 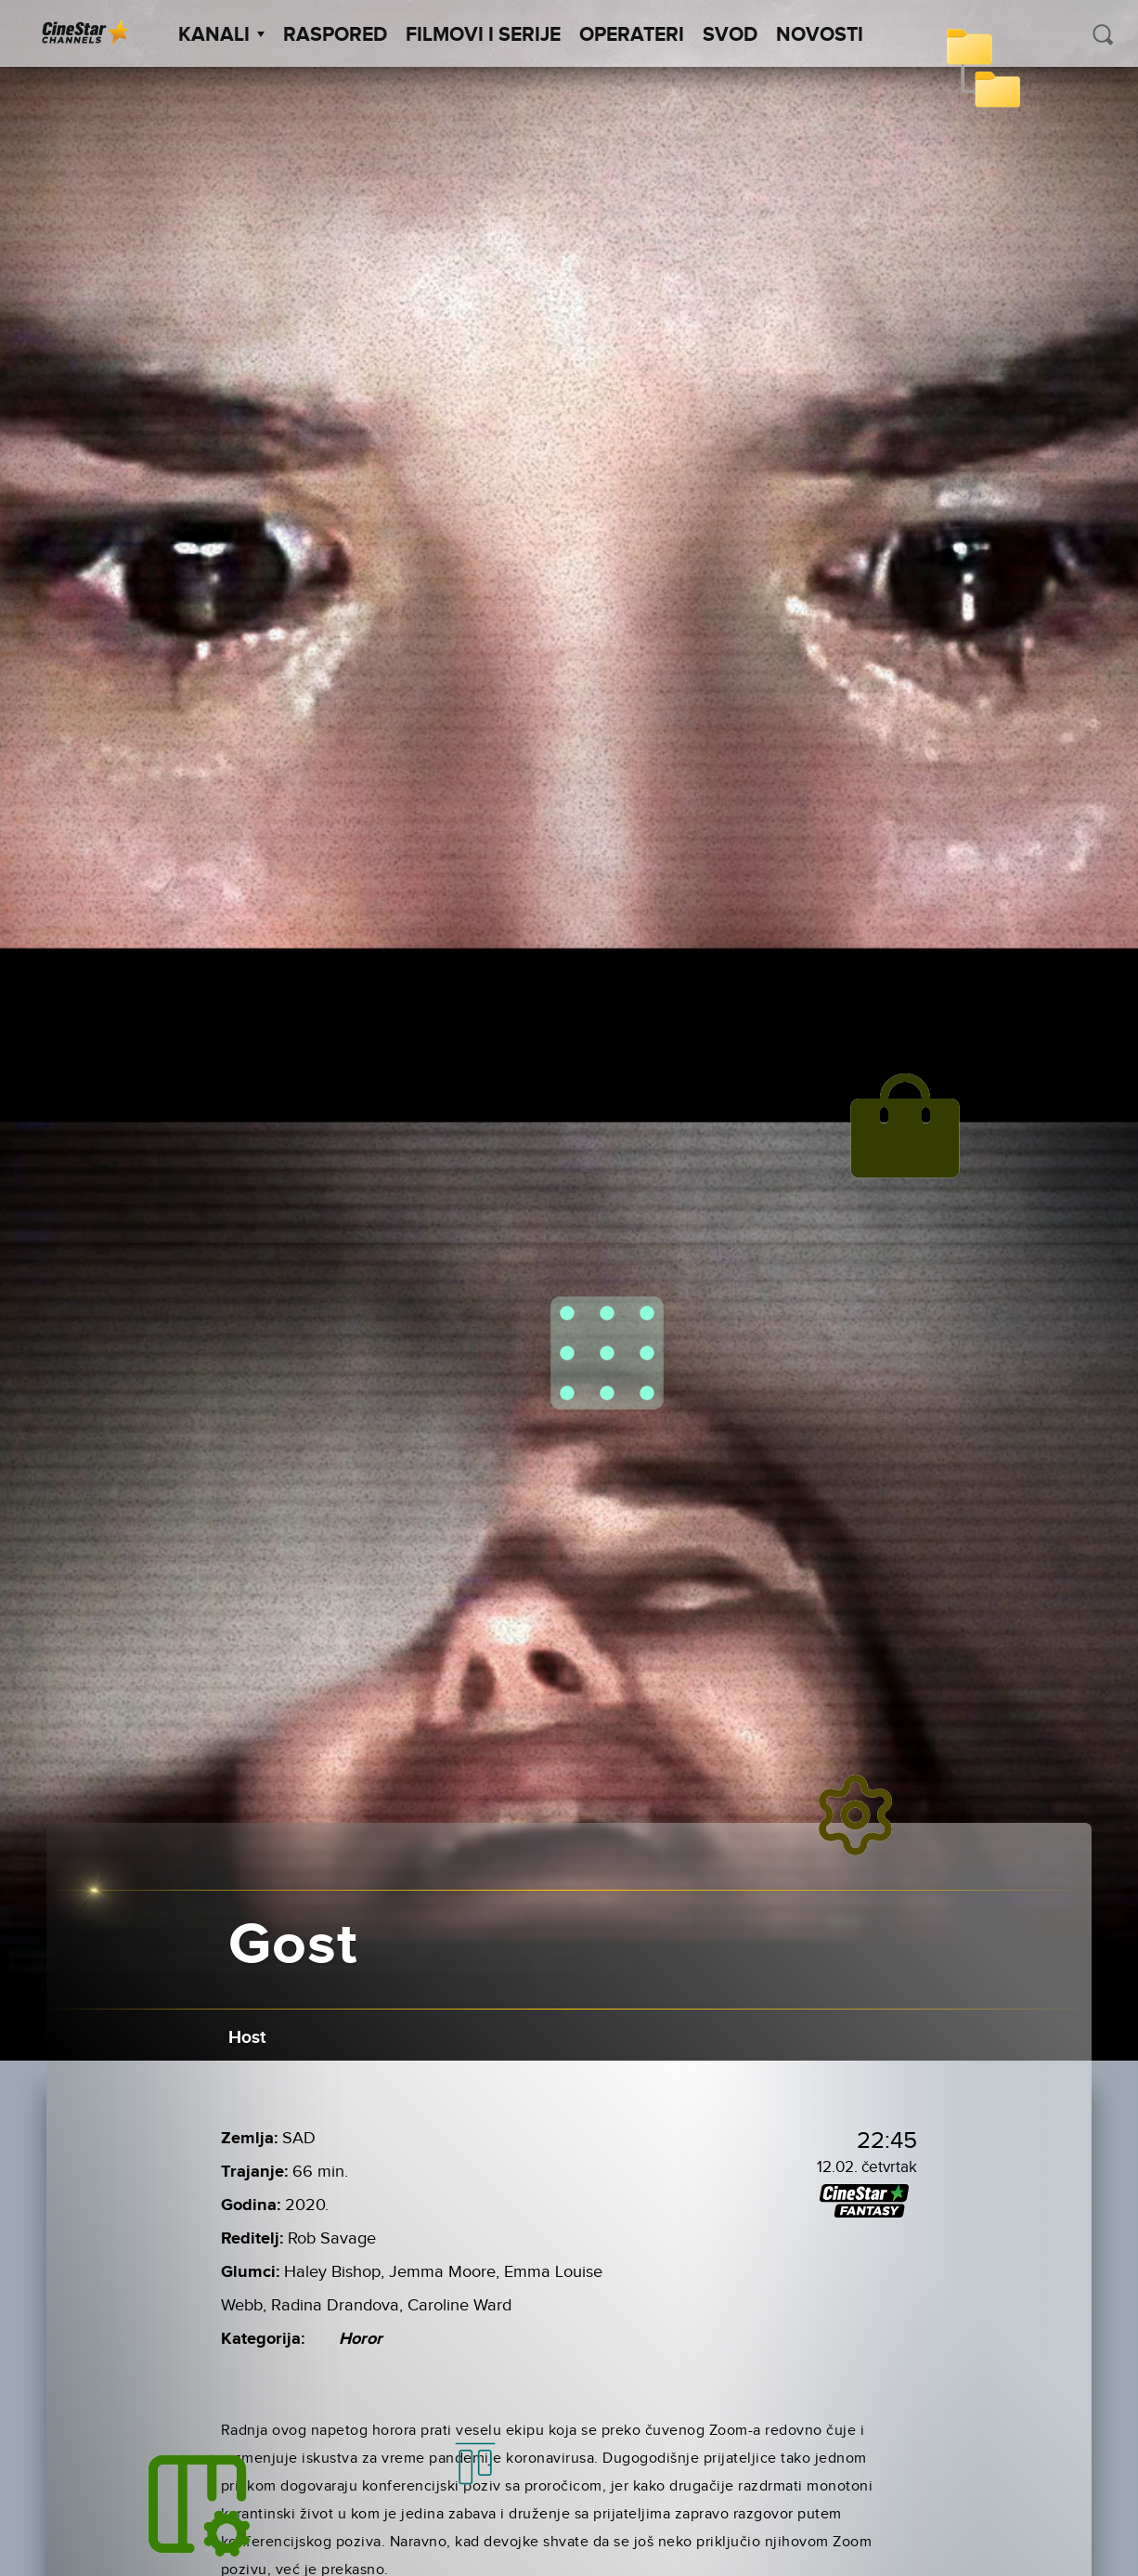 What do you see at coordinates (986, 68) in the screenshot?
I see `view folder hierarchy or directory structure` at bounding box center [986, 68].